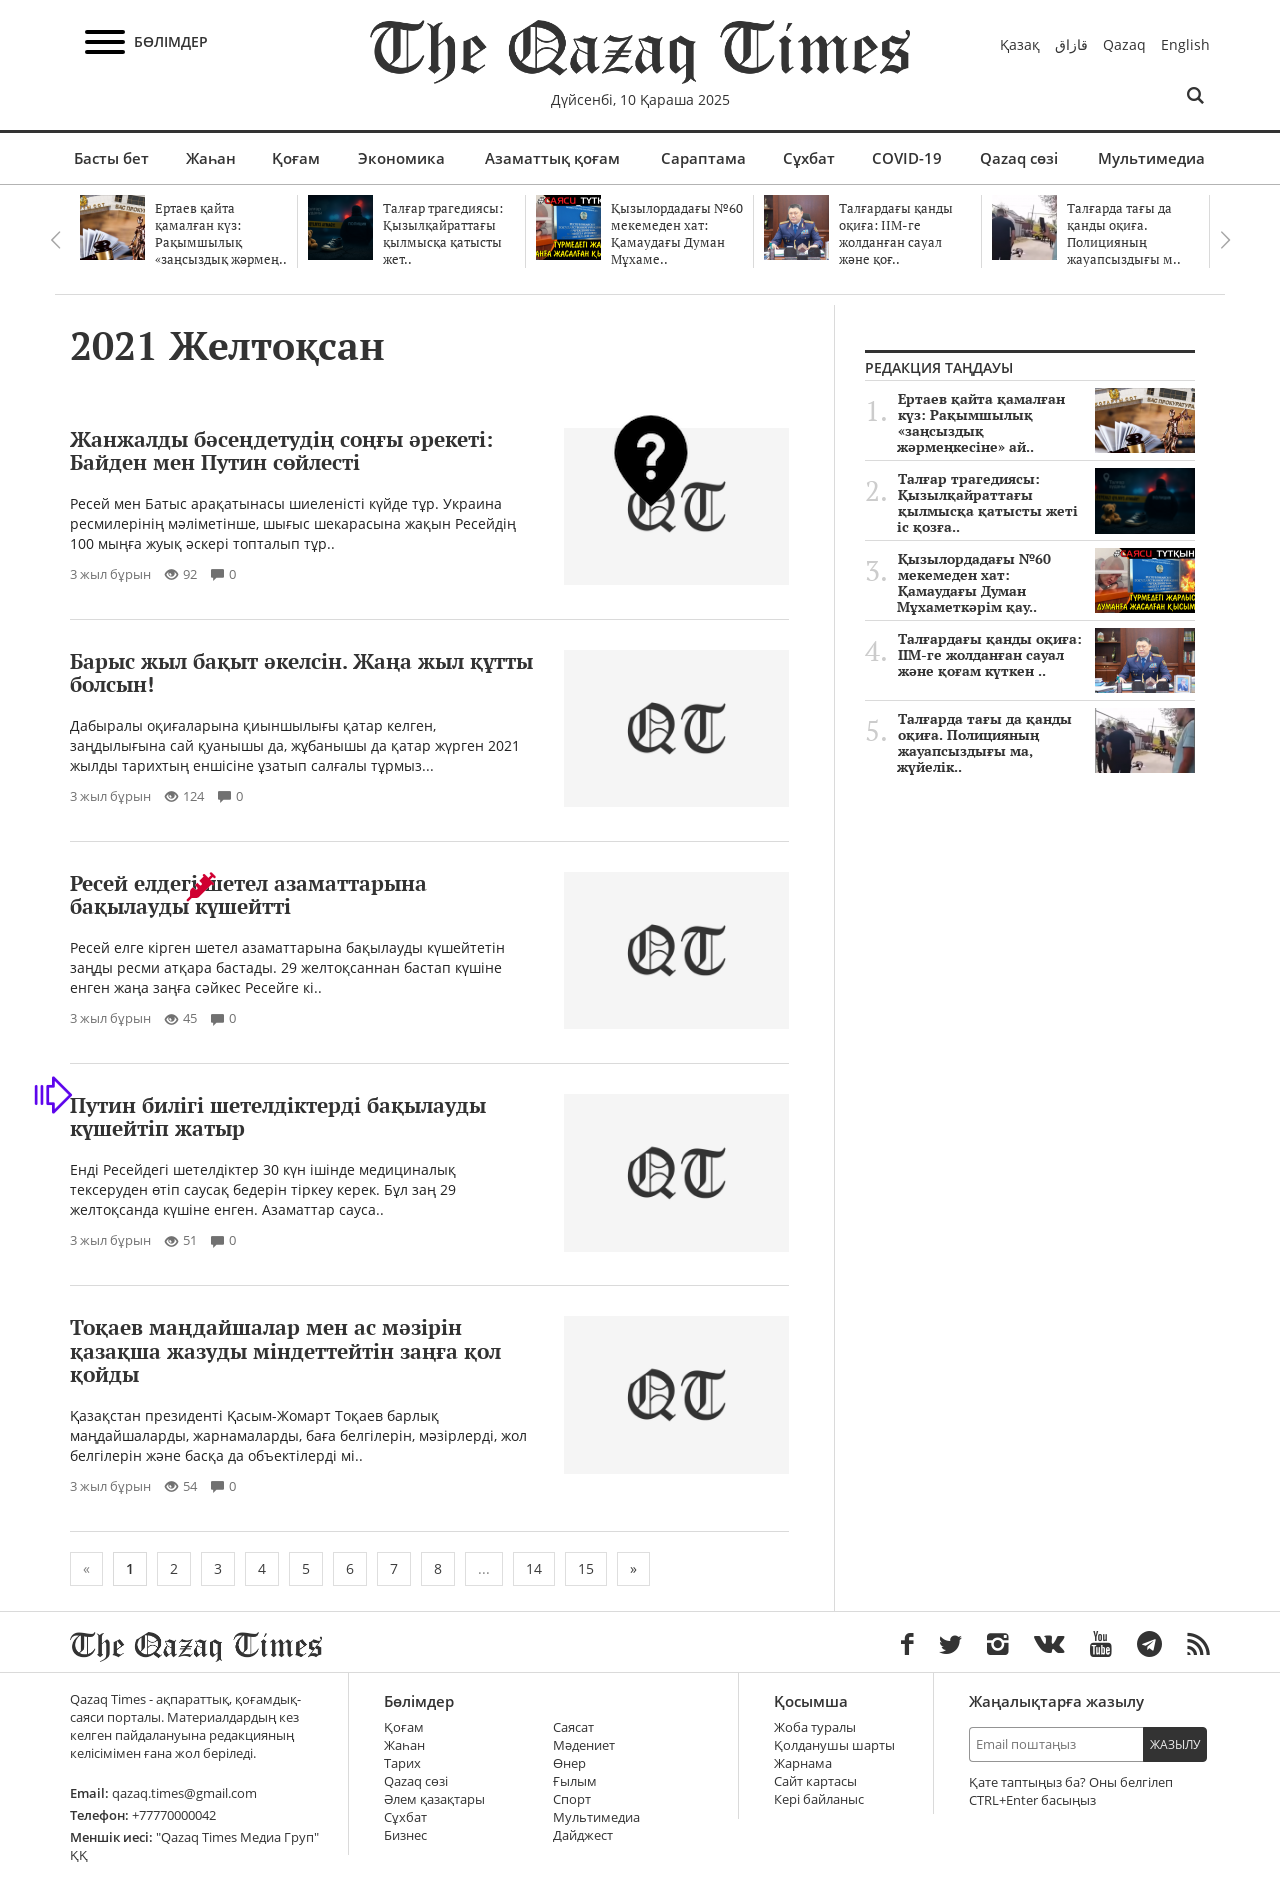 Image resolution: width=1280 pixels, height=1899 pixels. Describe the element at coordinates (651, 461) in the screenshot. I see `indicates an unknown or unidentified location` at that location.